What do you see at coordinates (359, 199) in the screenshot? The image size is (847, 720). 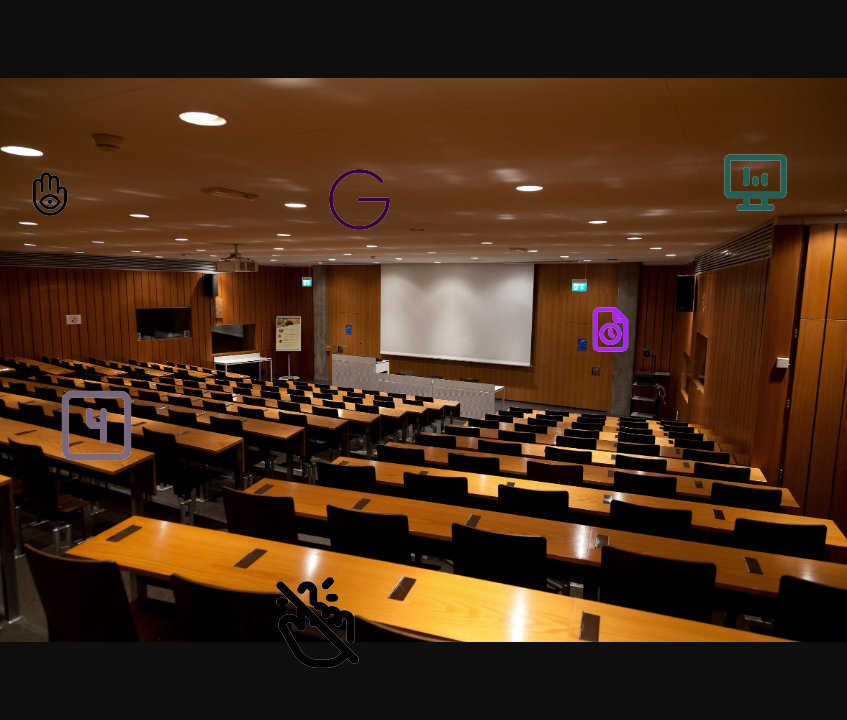 I see `sign in with Google` at bounding box center [359, 199].